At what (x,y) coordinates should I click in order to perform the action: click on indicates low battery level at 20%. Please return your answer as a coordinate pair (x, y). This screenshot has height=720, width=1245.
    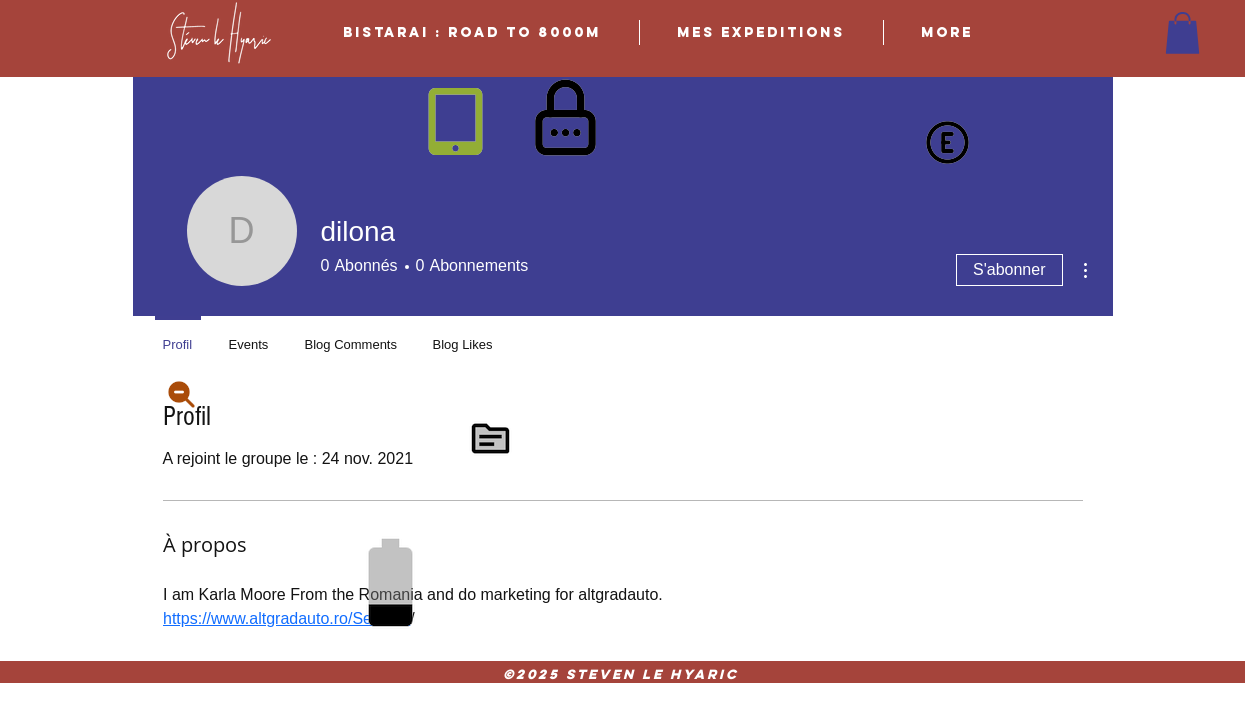
    Looking at the image, I should click on (390, 582).